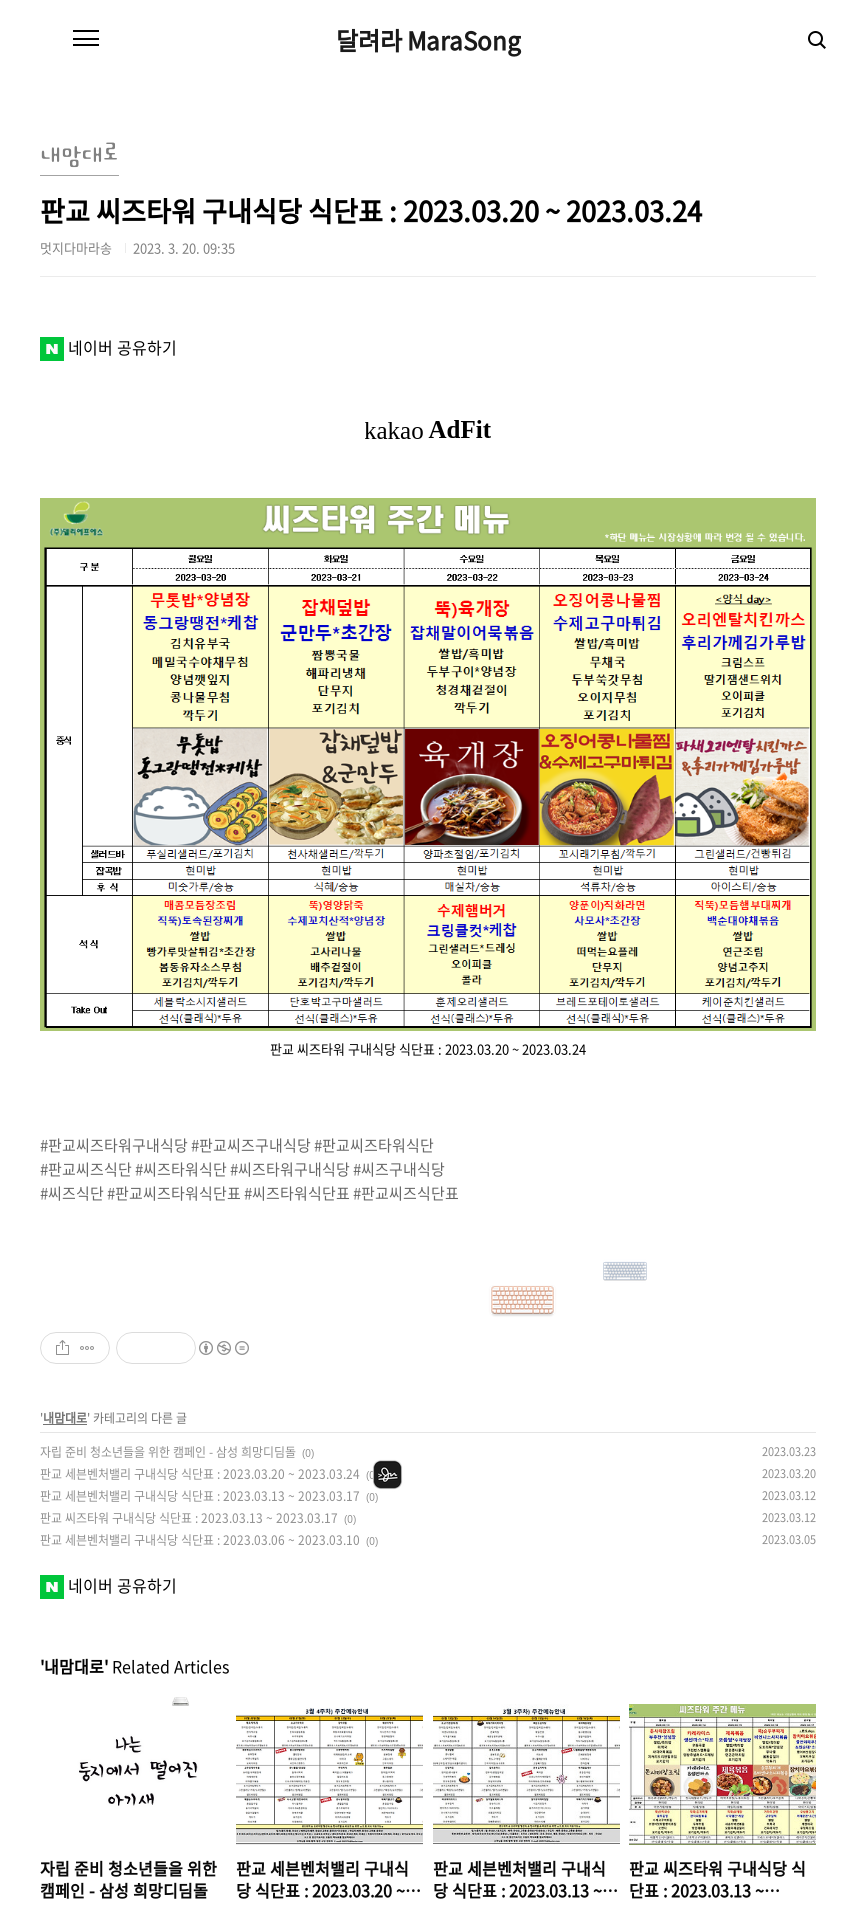 The image size is (856, 1910). What do you see at coordinates (522, 1300) in the screenshot?
I see `indicates keyboard backlight set to orange/warm color` at bounding box center [522, 1300].